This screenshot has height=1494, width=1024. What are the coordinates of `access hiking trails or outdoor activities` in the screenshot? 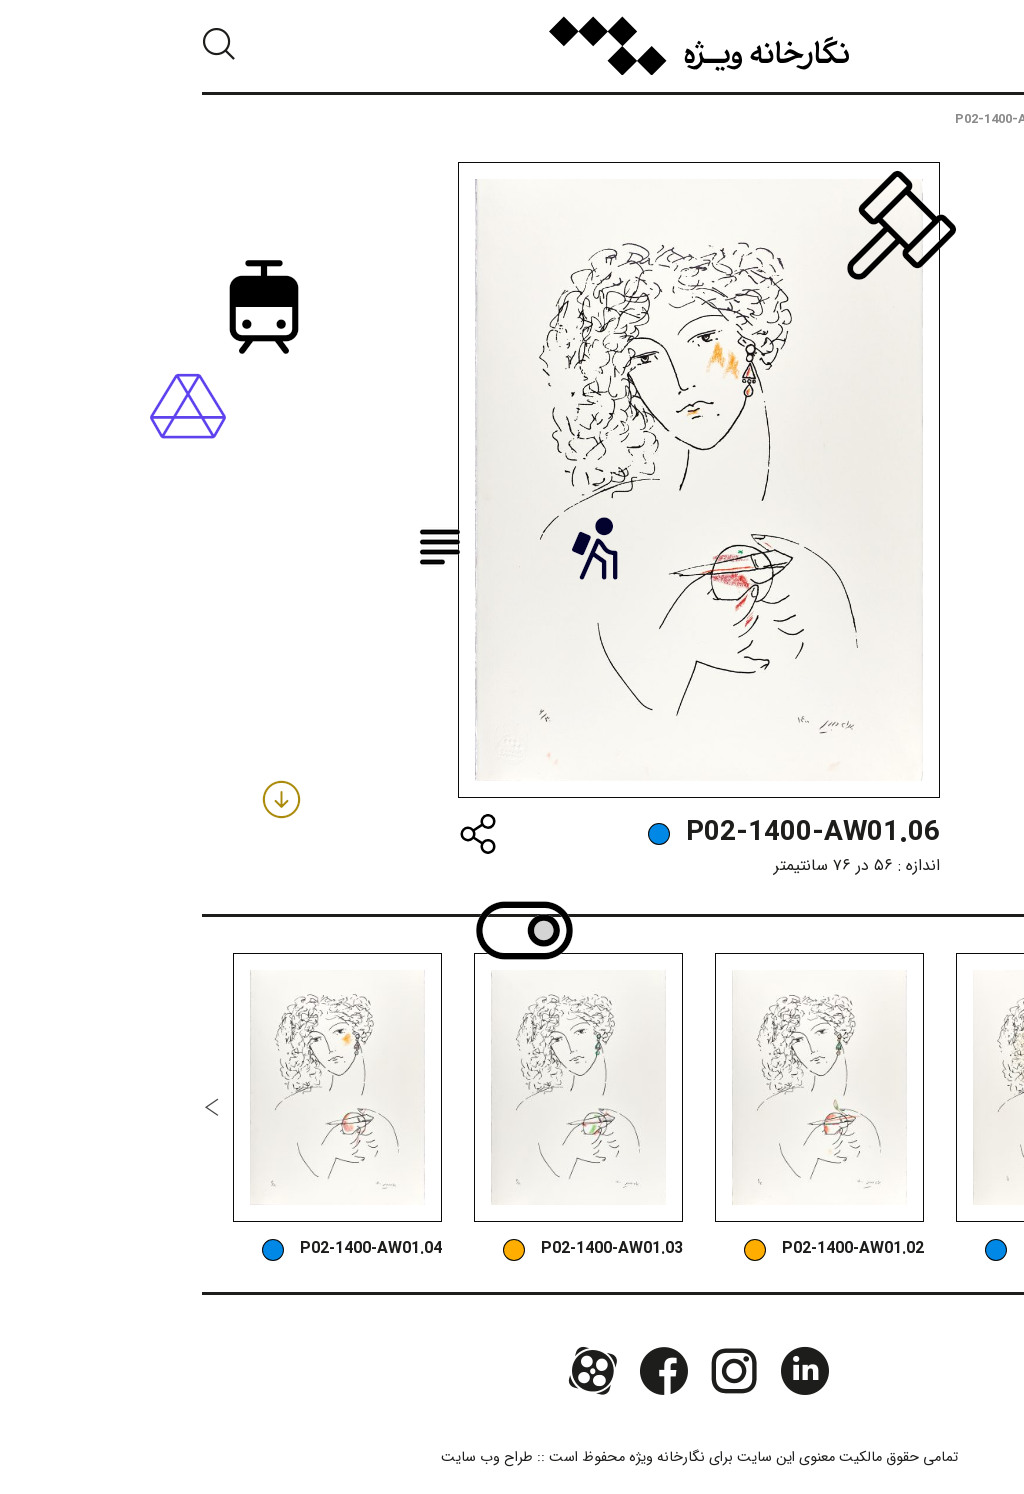 It's located at (597, 548).